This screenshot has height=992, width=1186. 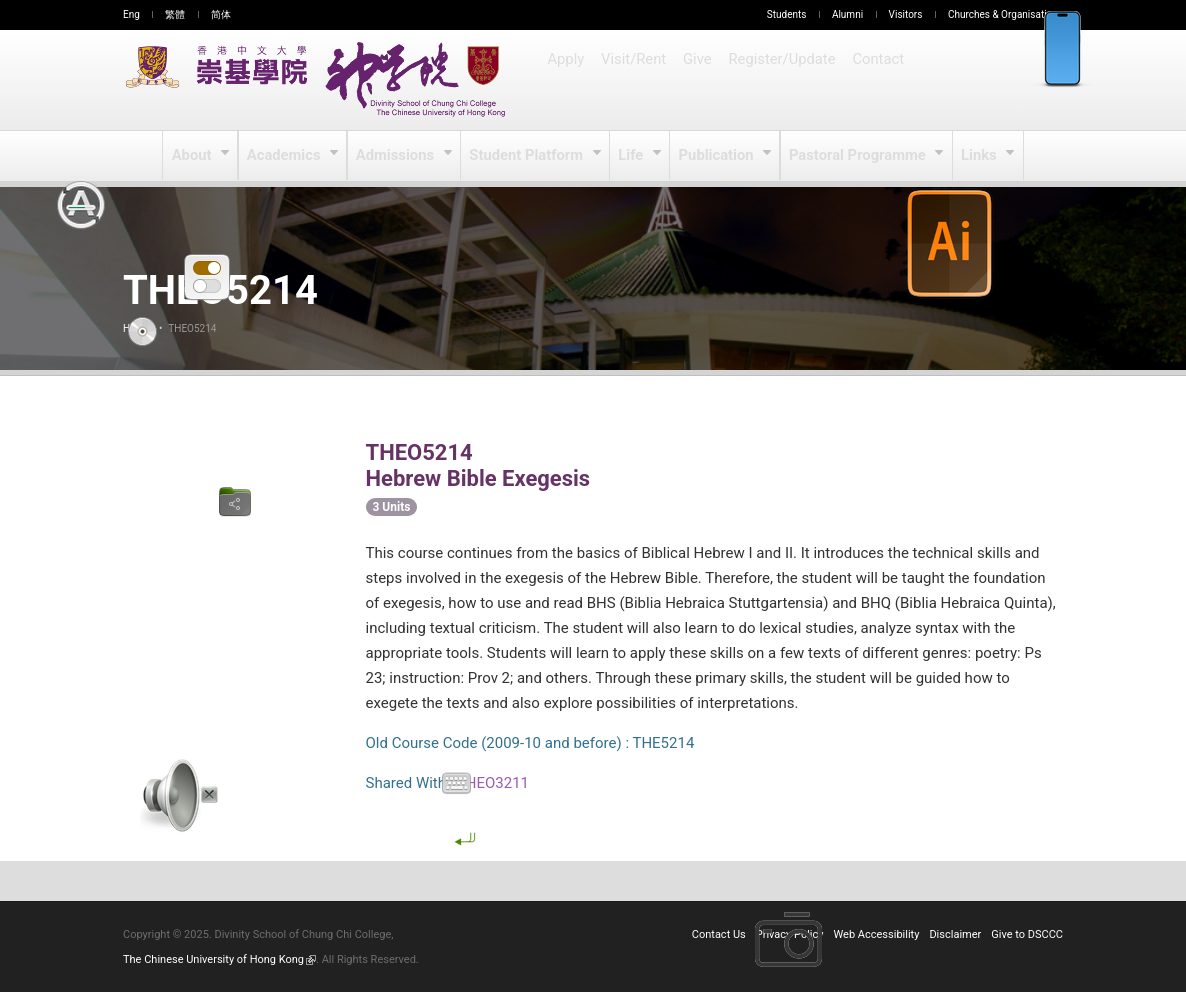 I want to click on reply to all recipients of an email, so click(x=464, y=837).